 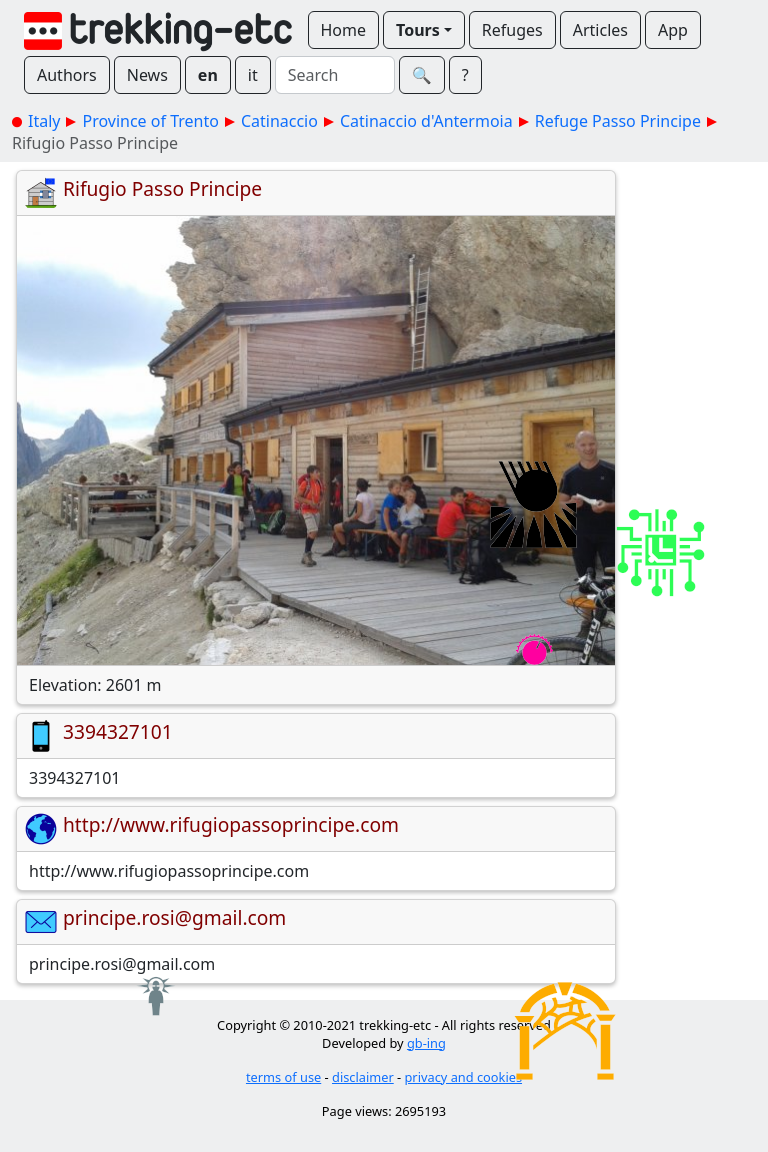 What do you see at coordinates (533, 504) in the screenshot?
I see `indicates a meteor impact event in gameplay` at bounding box center [533, 504].